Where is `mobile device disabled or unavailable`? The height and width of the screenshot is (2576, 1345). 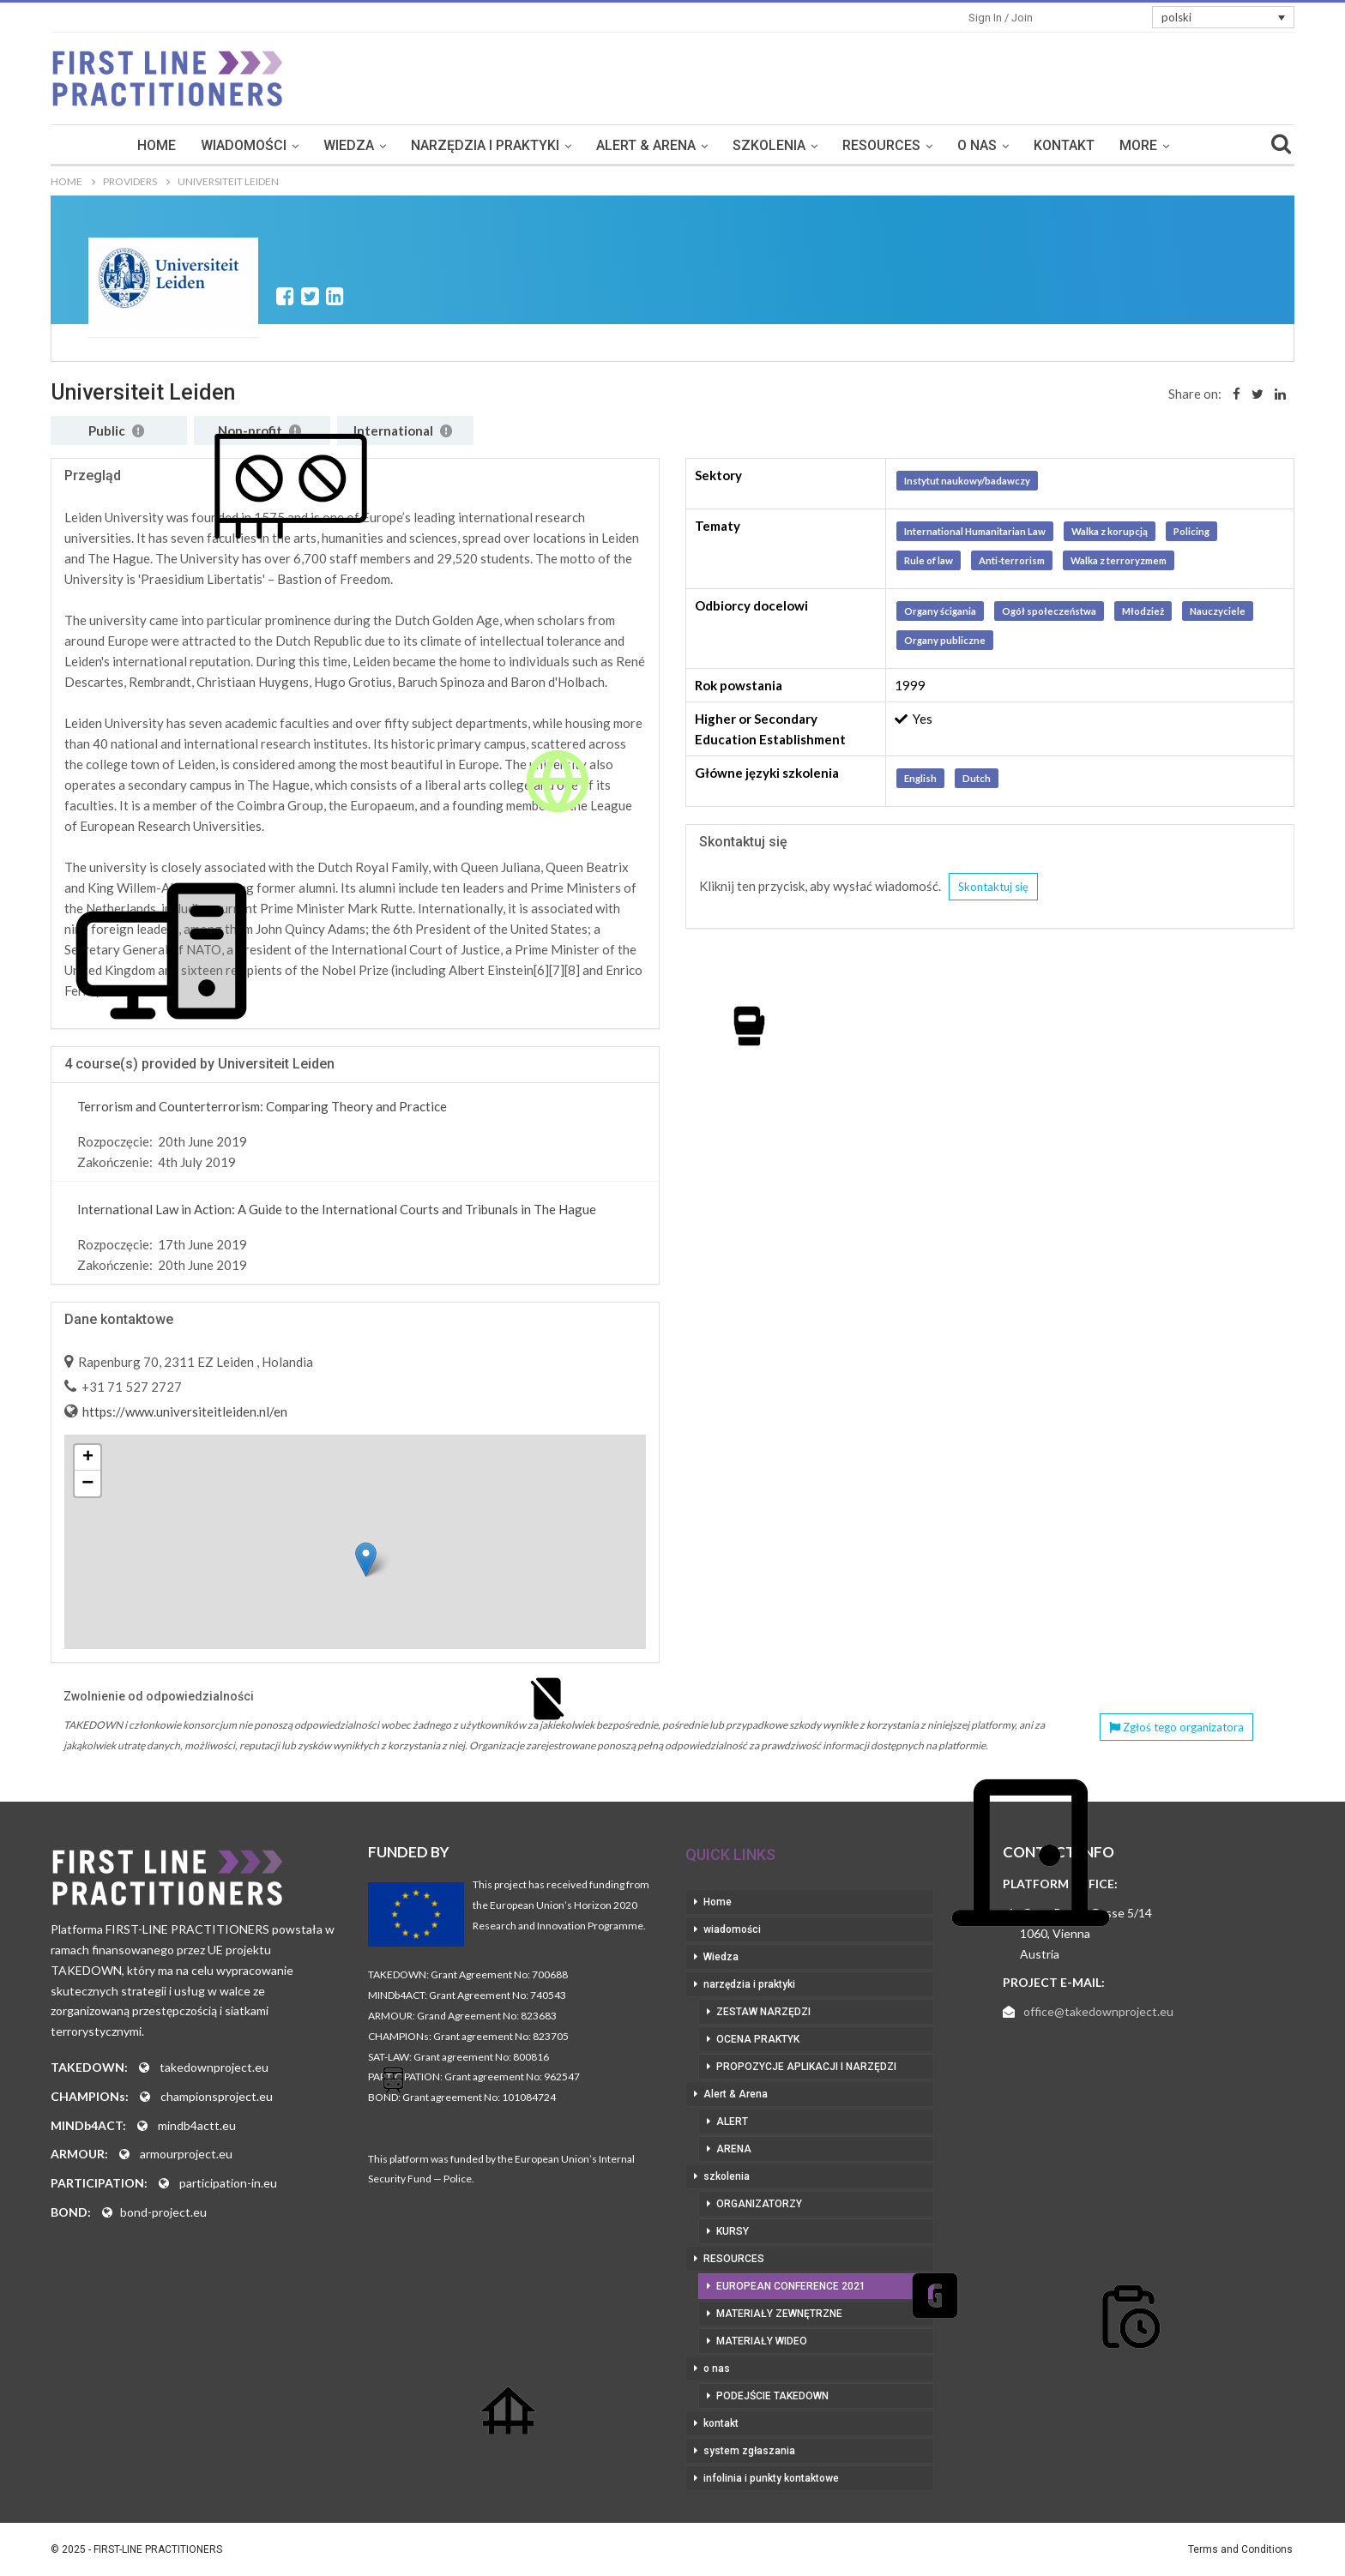
mobile device disabled or unavailable is located at coordinates (547, 1699).